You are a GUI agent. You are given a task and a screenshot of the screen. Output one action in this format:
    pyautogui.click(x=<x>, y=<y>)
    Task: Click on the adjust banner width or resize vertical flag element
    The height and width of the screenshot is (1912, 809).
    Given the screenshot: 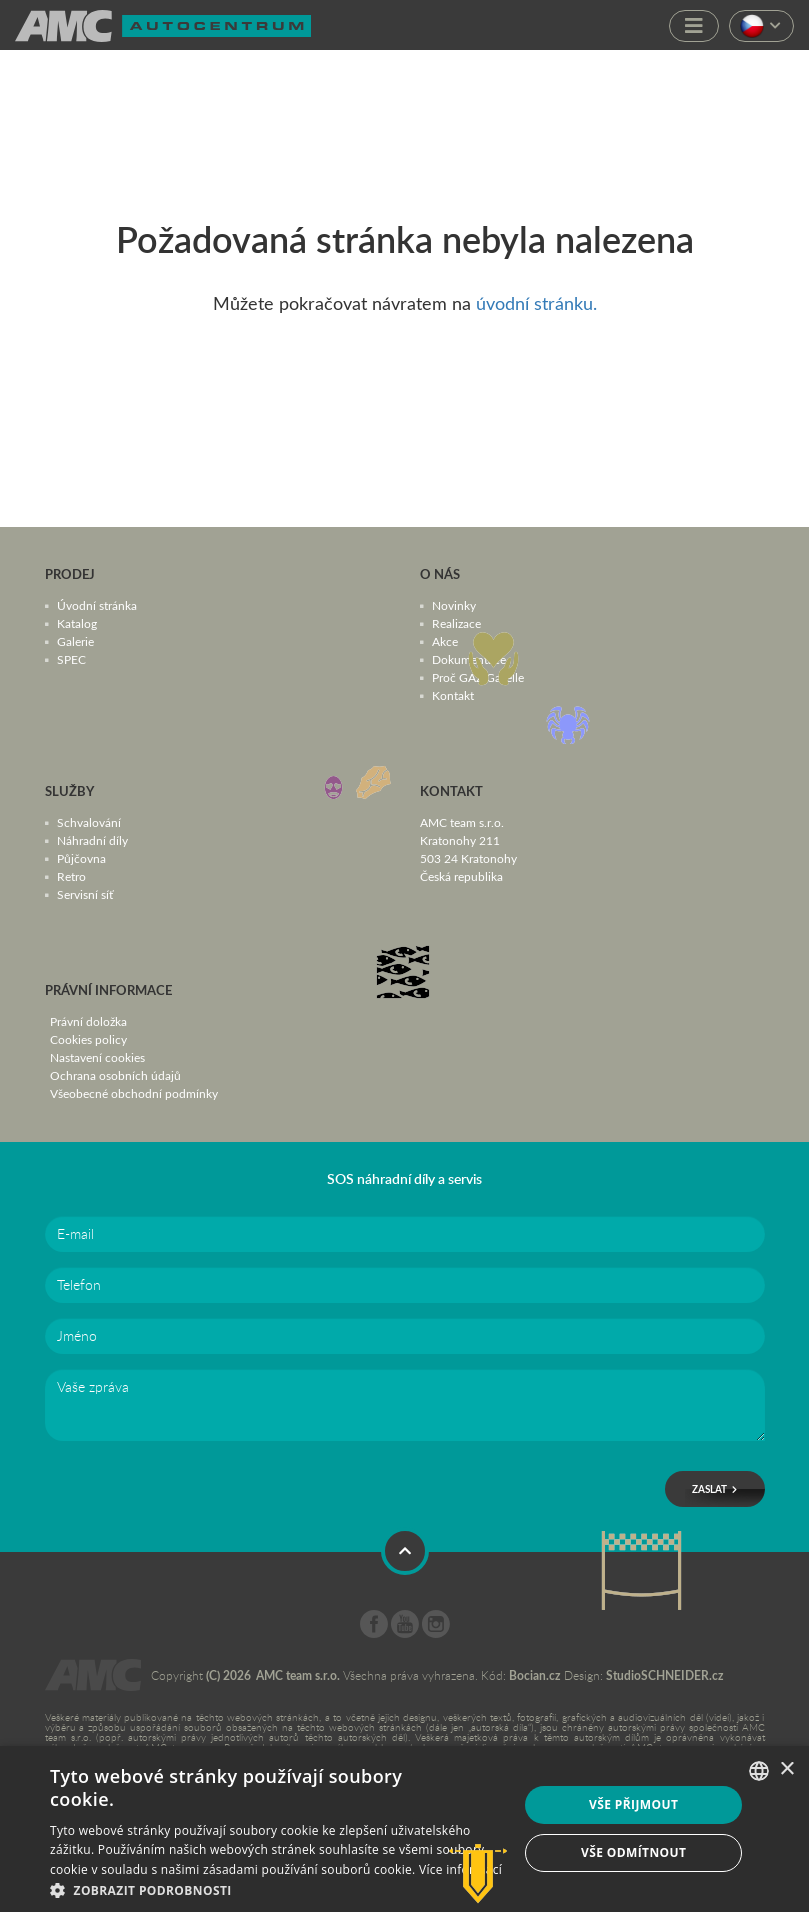 What is the action you would take?
    pyautogui.click(x=478, y=1873)
    